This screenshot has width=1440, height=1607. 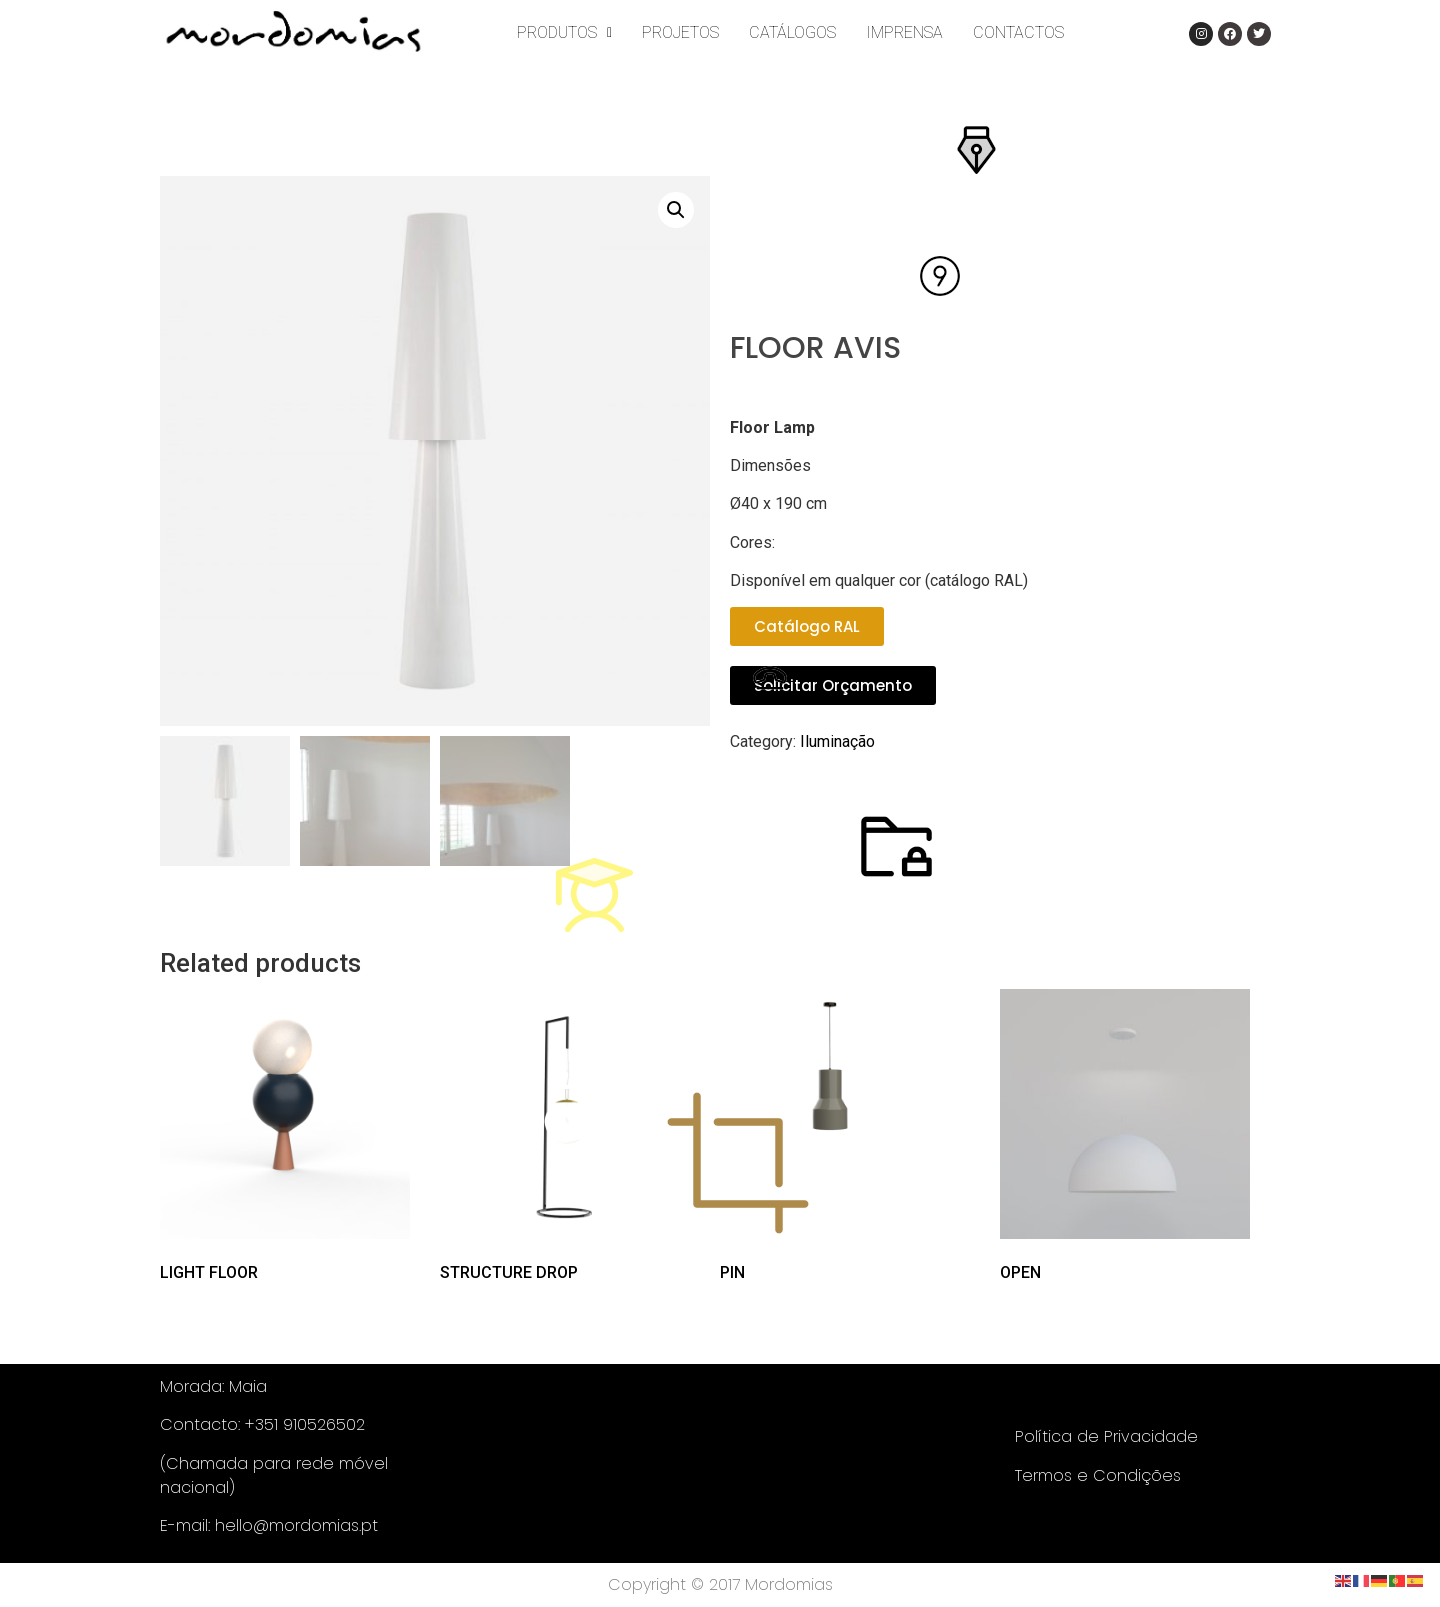 What do you see at coordinates (770, 678) in the screenshot?
I see `end the current phone call` at bounding box center [770, 678].